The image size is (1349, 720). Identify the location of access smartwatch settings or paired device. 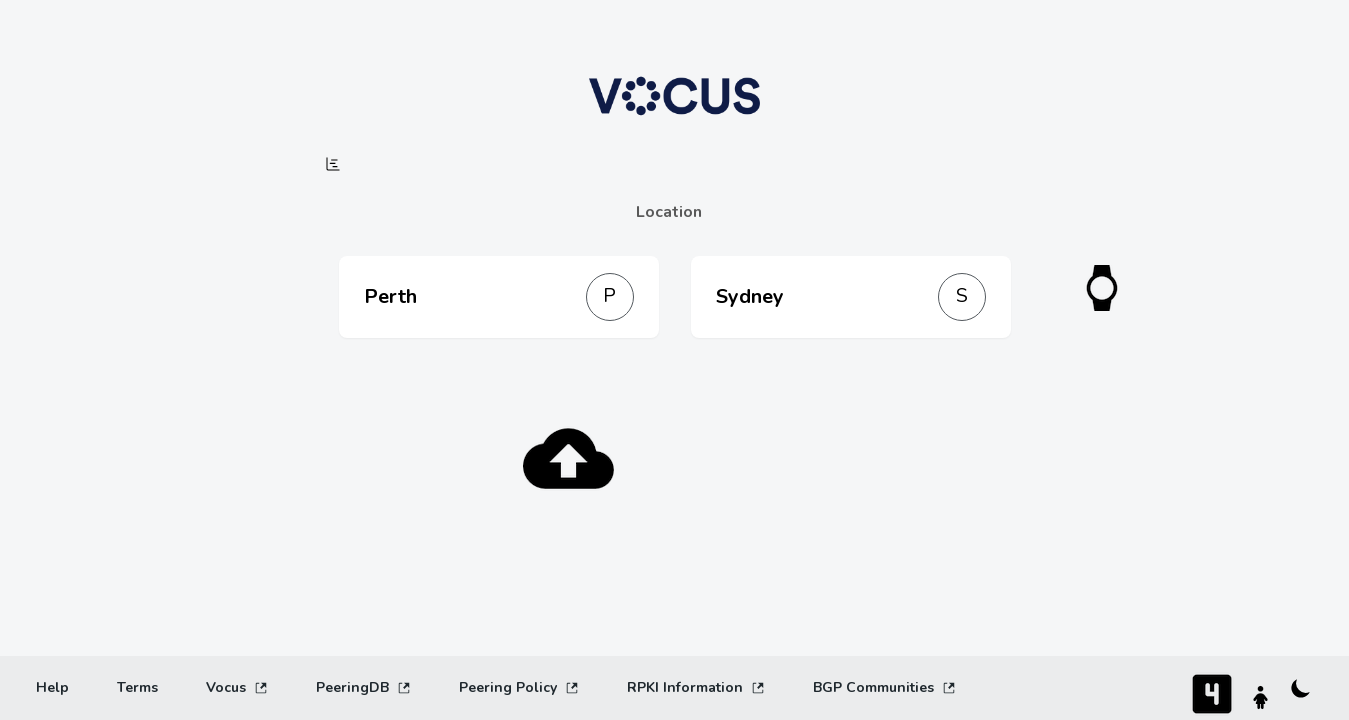
(1102, 288).